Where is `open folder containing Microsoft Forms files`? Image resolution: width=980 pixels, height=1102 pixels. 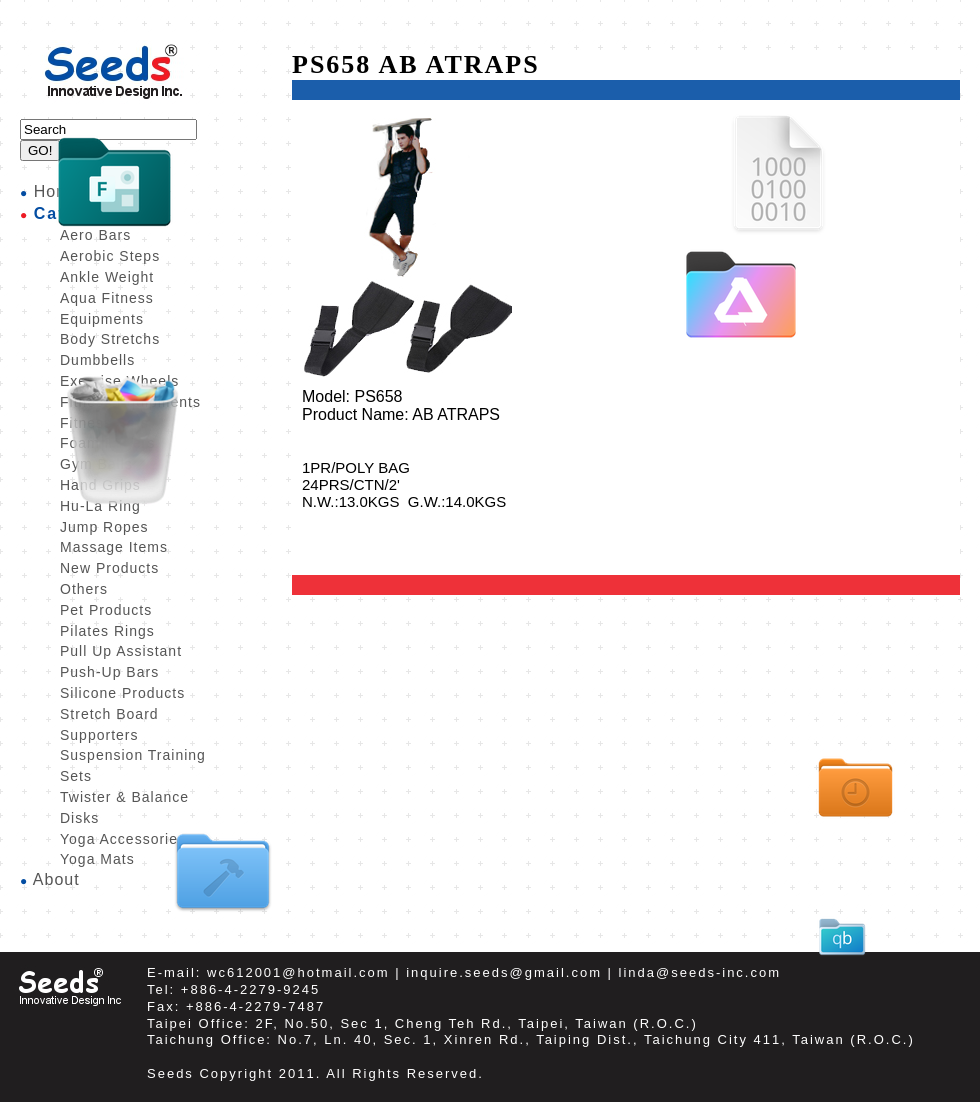 open folder containing Microsoft Forms files is located at coordinates (114, 185).